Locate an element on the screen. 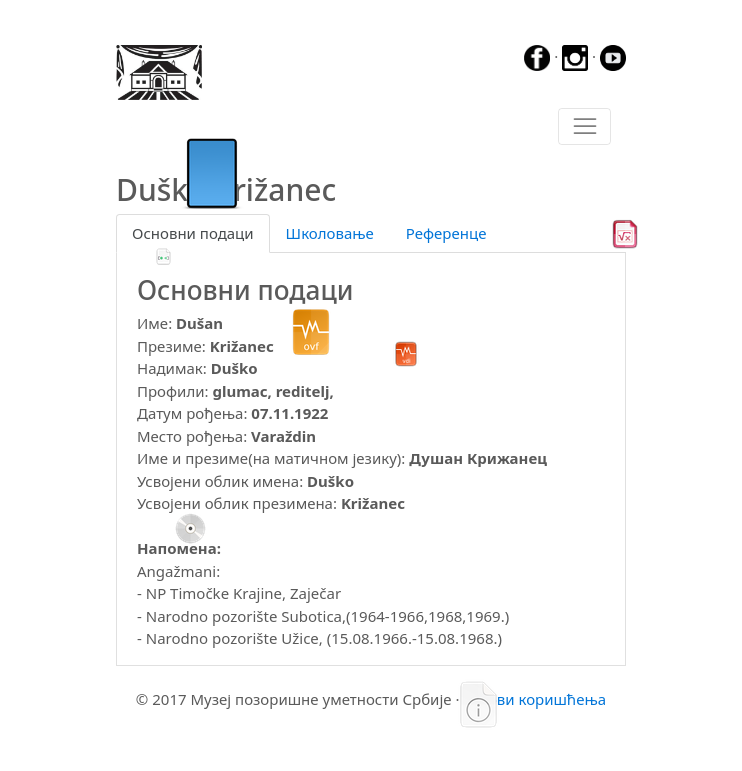 The height and width of the screenshot is (771, 742). open an opendocument formula file is located at coordinates (625, 234).